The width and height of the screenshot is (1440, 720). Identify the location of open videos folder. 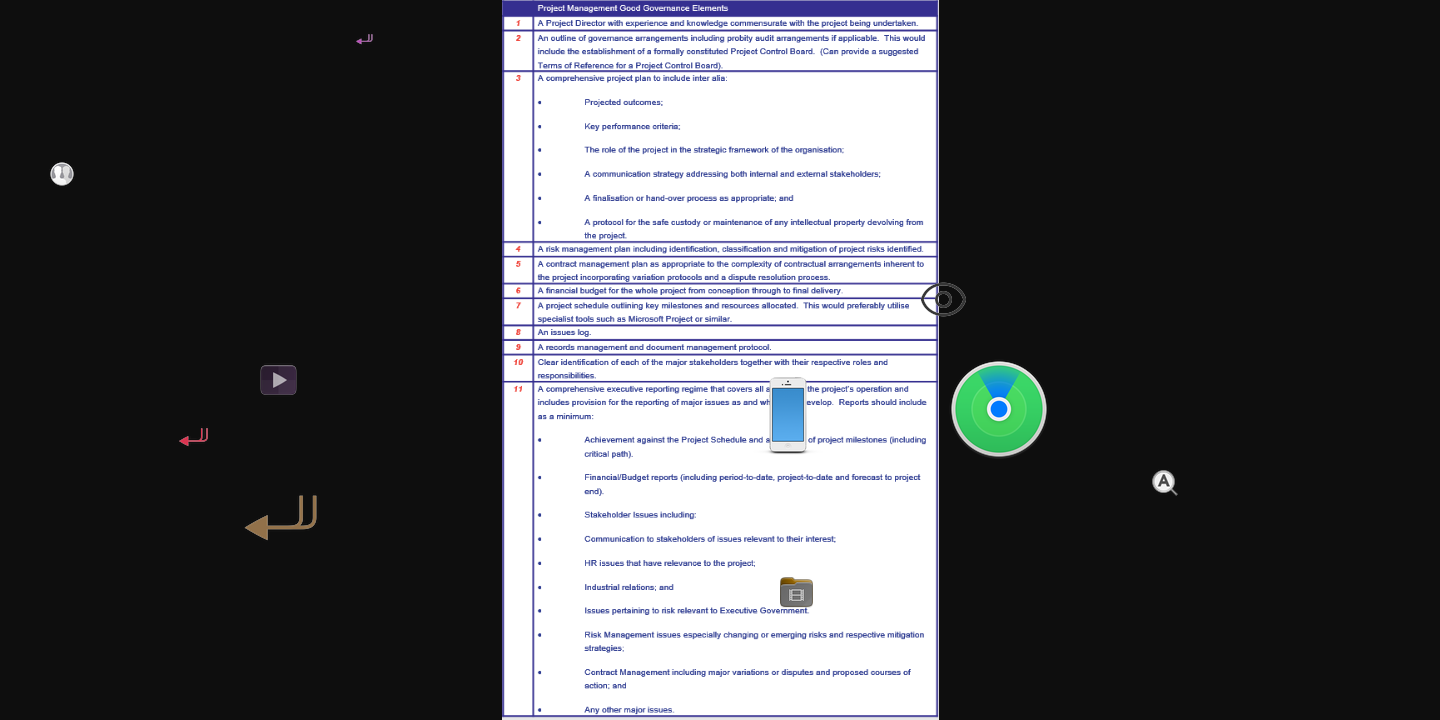
(796, 591).